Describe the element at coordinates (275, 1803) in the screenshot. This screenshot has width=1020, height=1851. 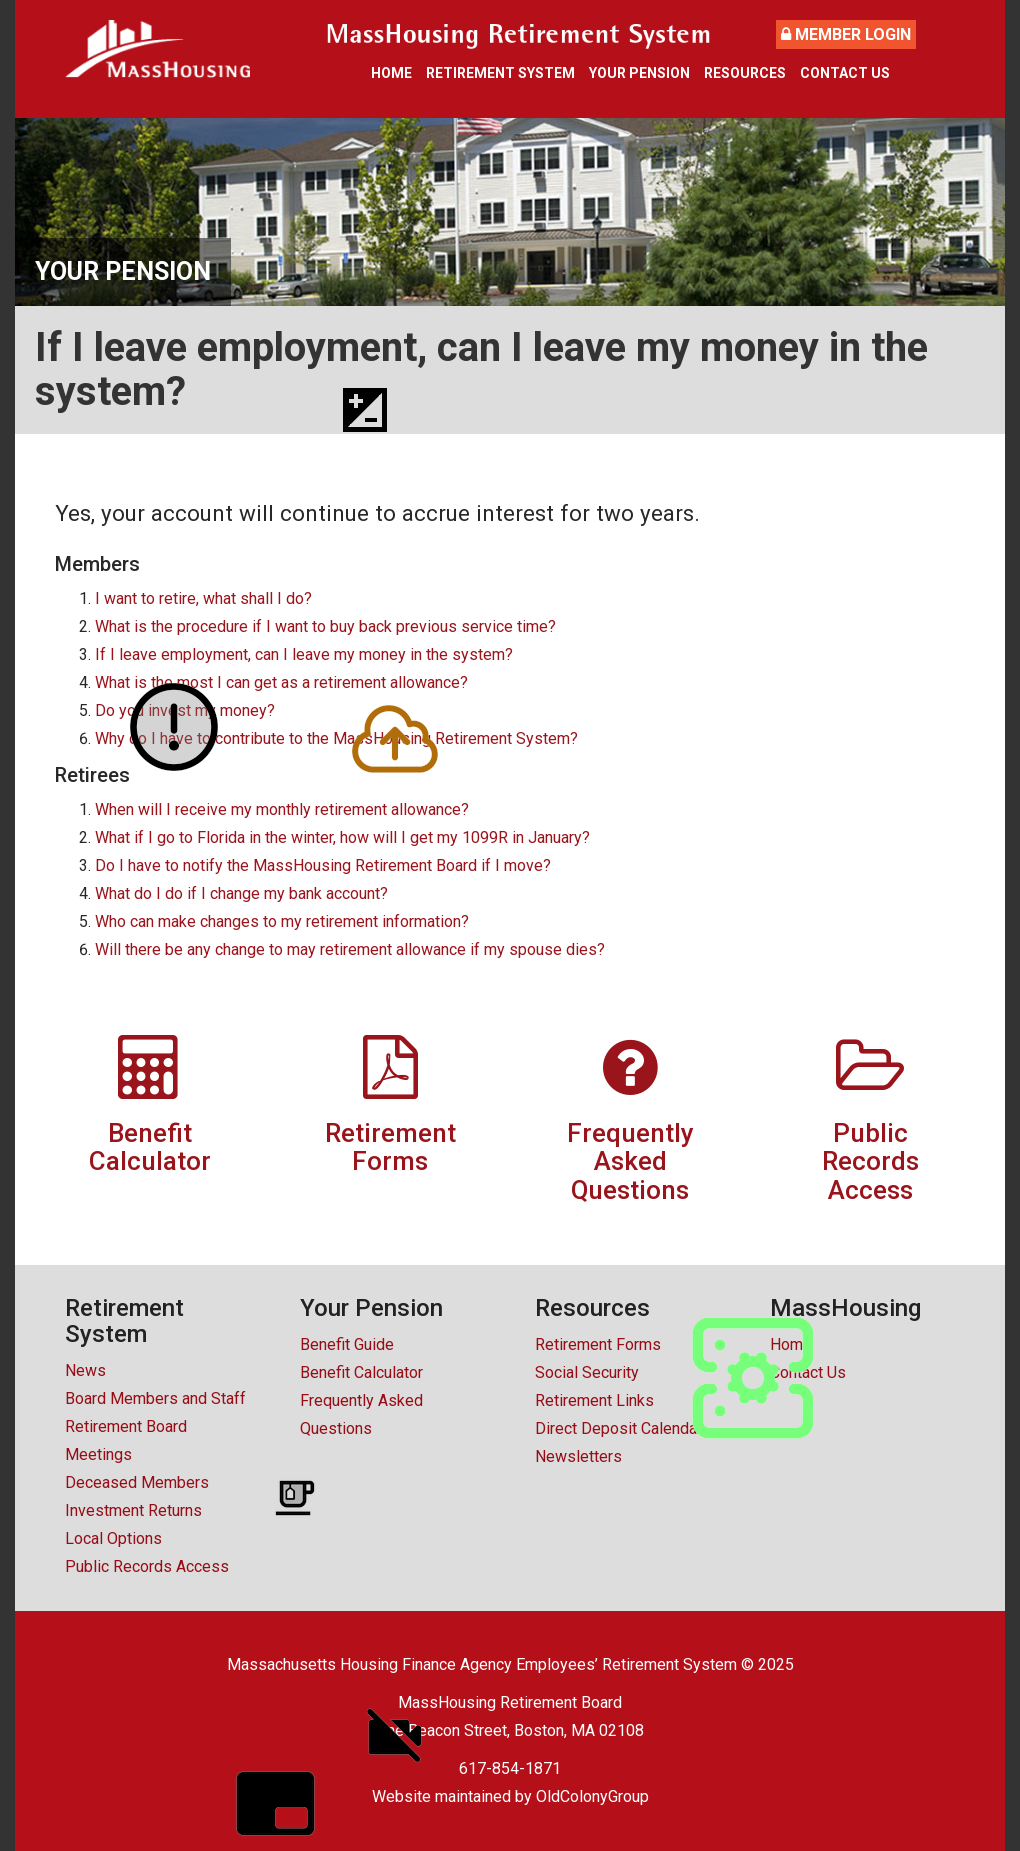
I see `add a watermark or branding overlay to content` at that location.